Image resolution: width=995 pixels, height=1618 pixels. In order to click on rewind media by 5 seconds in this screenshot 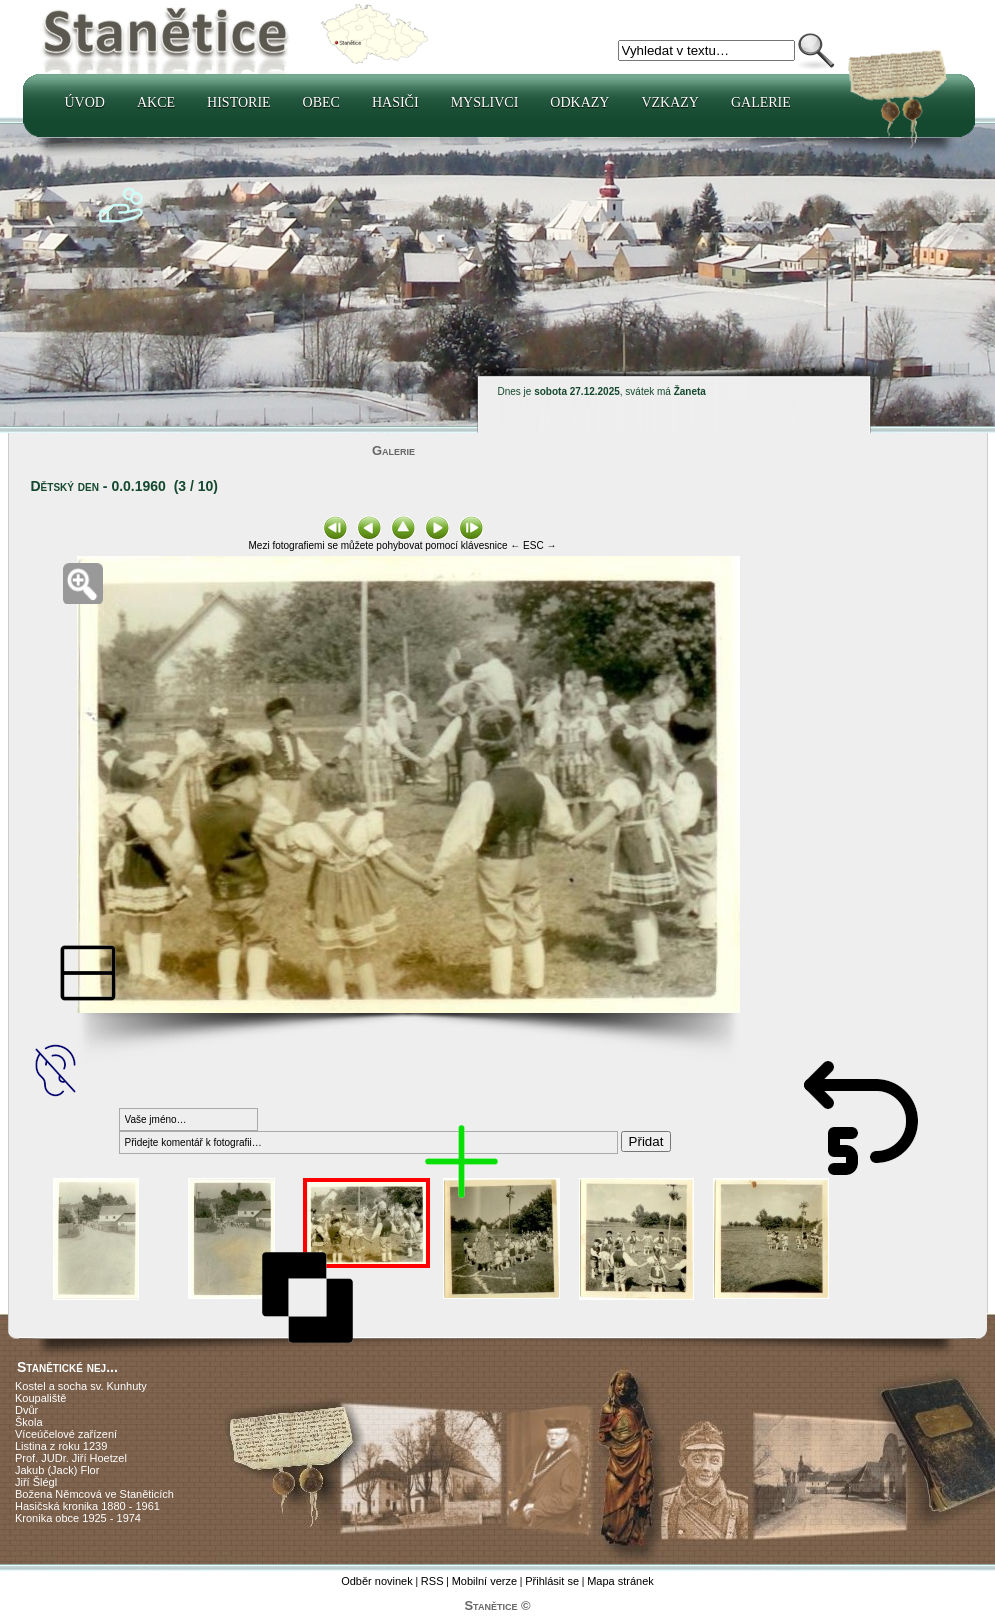, I will do `click(858, 1121)`.